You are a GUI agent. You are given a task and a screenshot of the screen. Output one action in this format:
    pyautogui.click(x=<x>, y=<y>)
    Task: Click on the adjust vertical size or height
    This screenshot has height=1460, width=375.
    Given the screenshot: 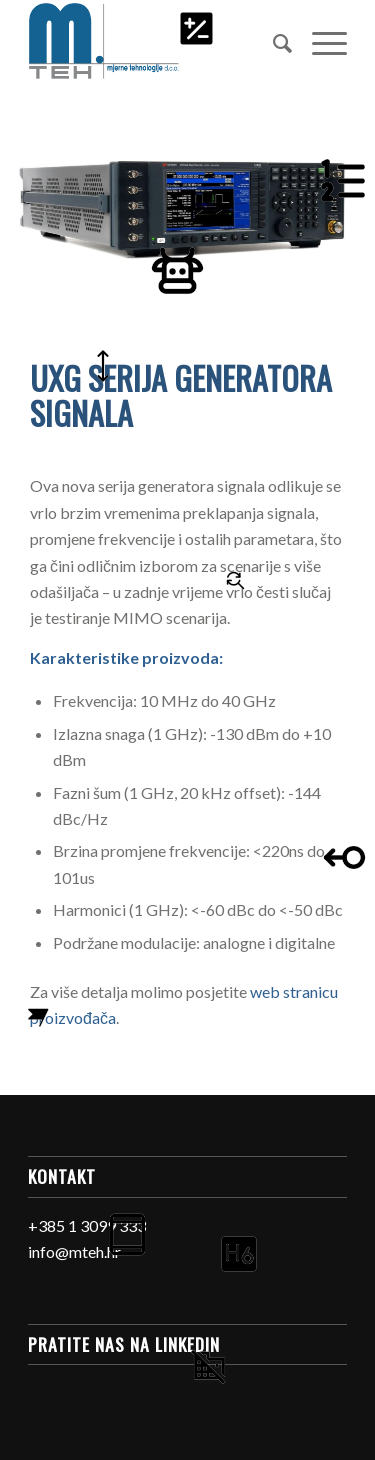 What is the action you would take?
    pyautogui.click(x=103, y=366)
    